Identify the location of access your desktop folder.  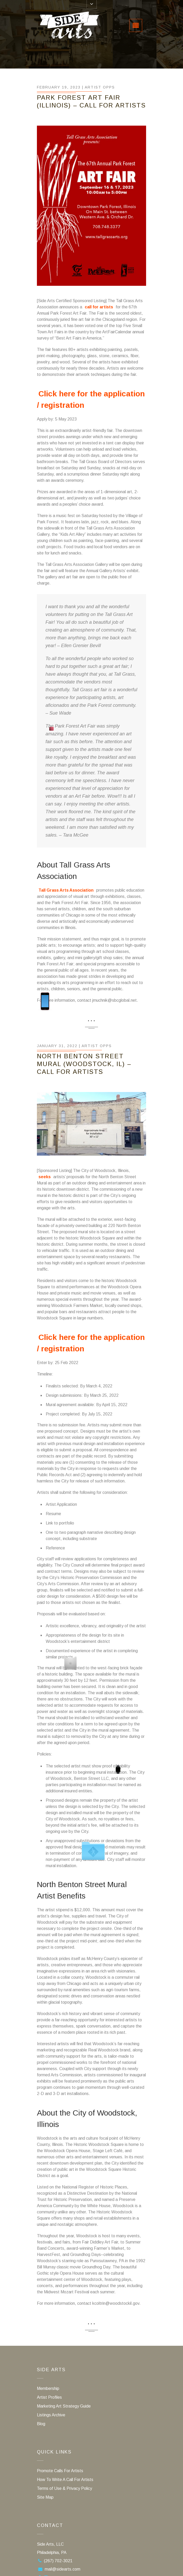
(51, 729).